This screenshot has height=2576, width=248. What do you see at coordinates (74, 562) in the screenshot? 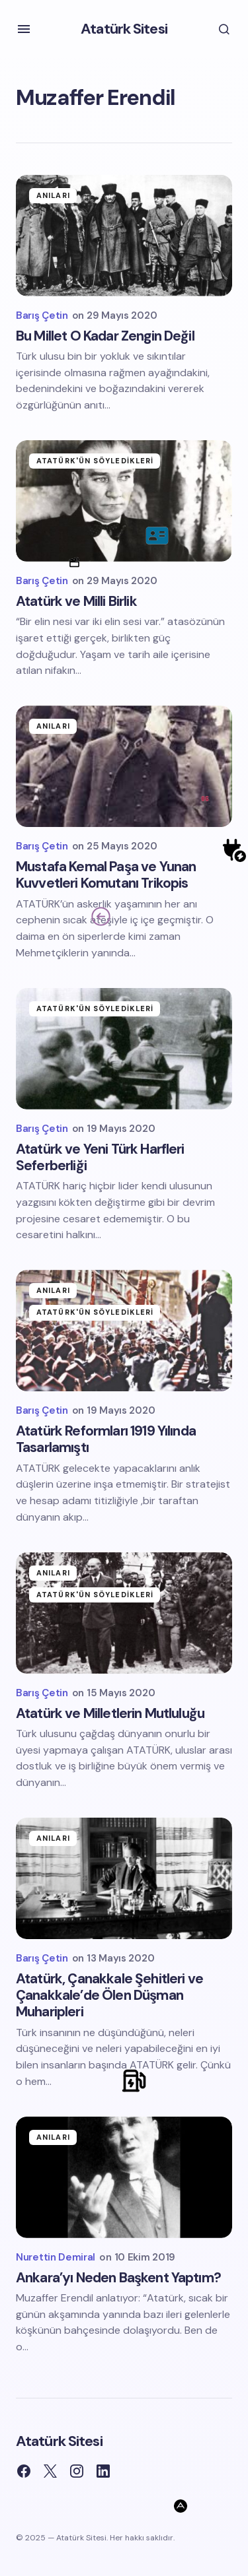
I see `access video or movie content` at bounding box center [74, 562].